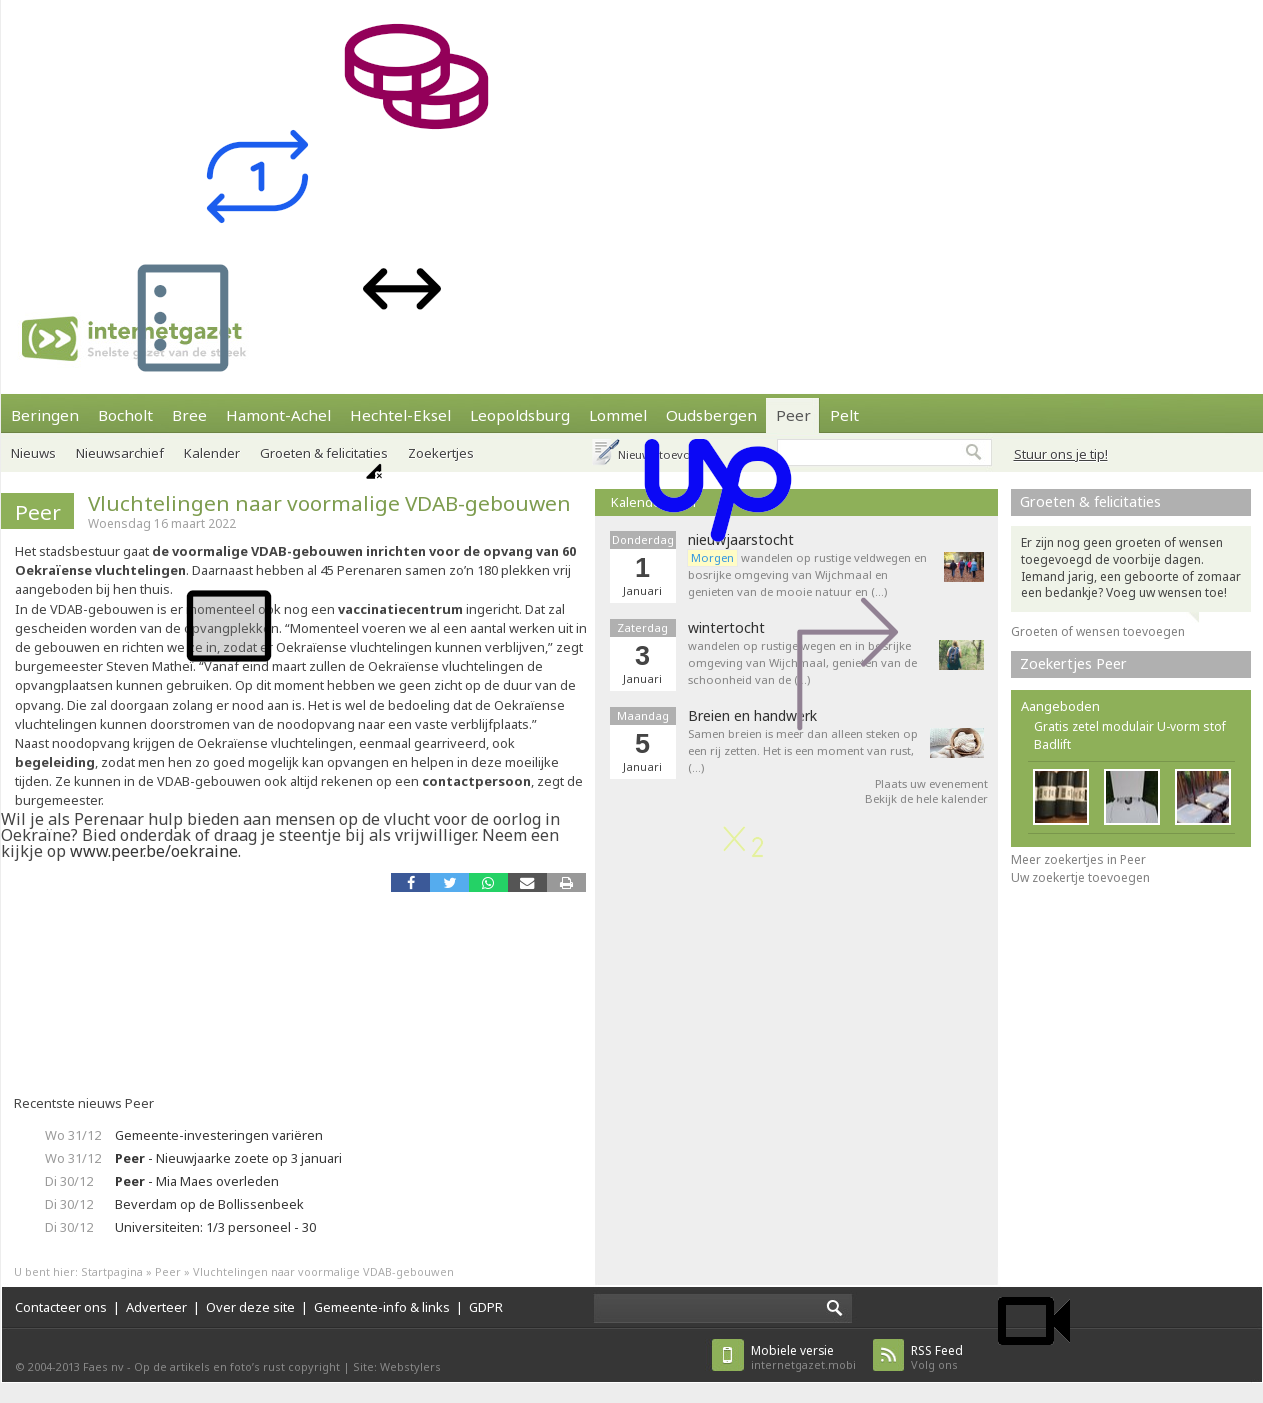  What do you see at coordinates (402, 290) in the screenshot?
I see `resize or adjust width horizontally` at bounding box center [402, 290].